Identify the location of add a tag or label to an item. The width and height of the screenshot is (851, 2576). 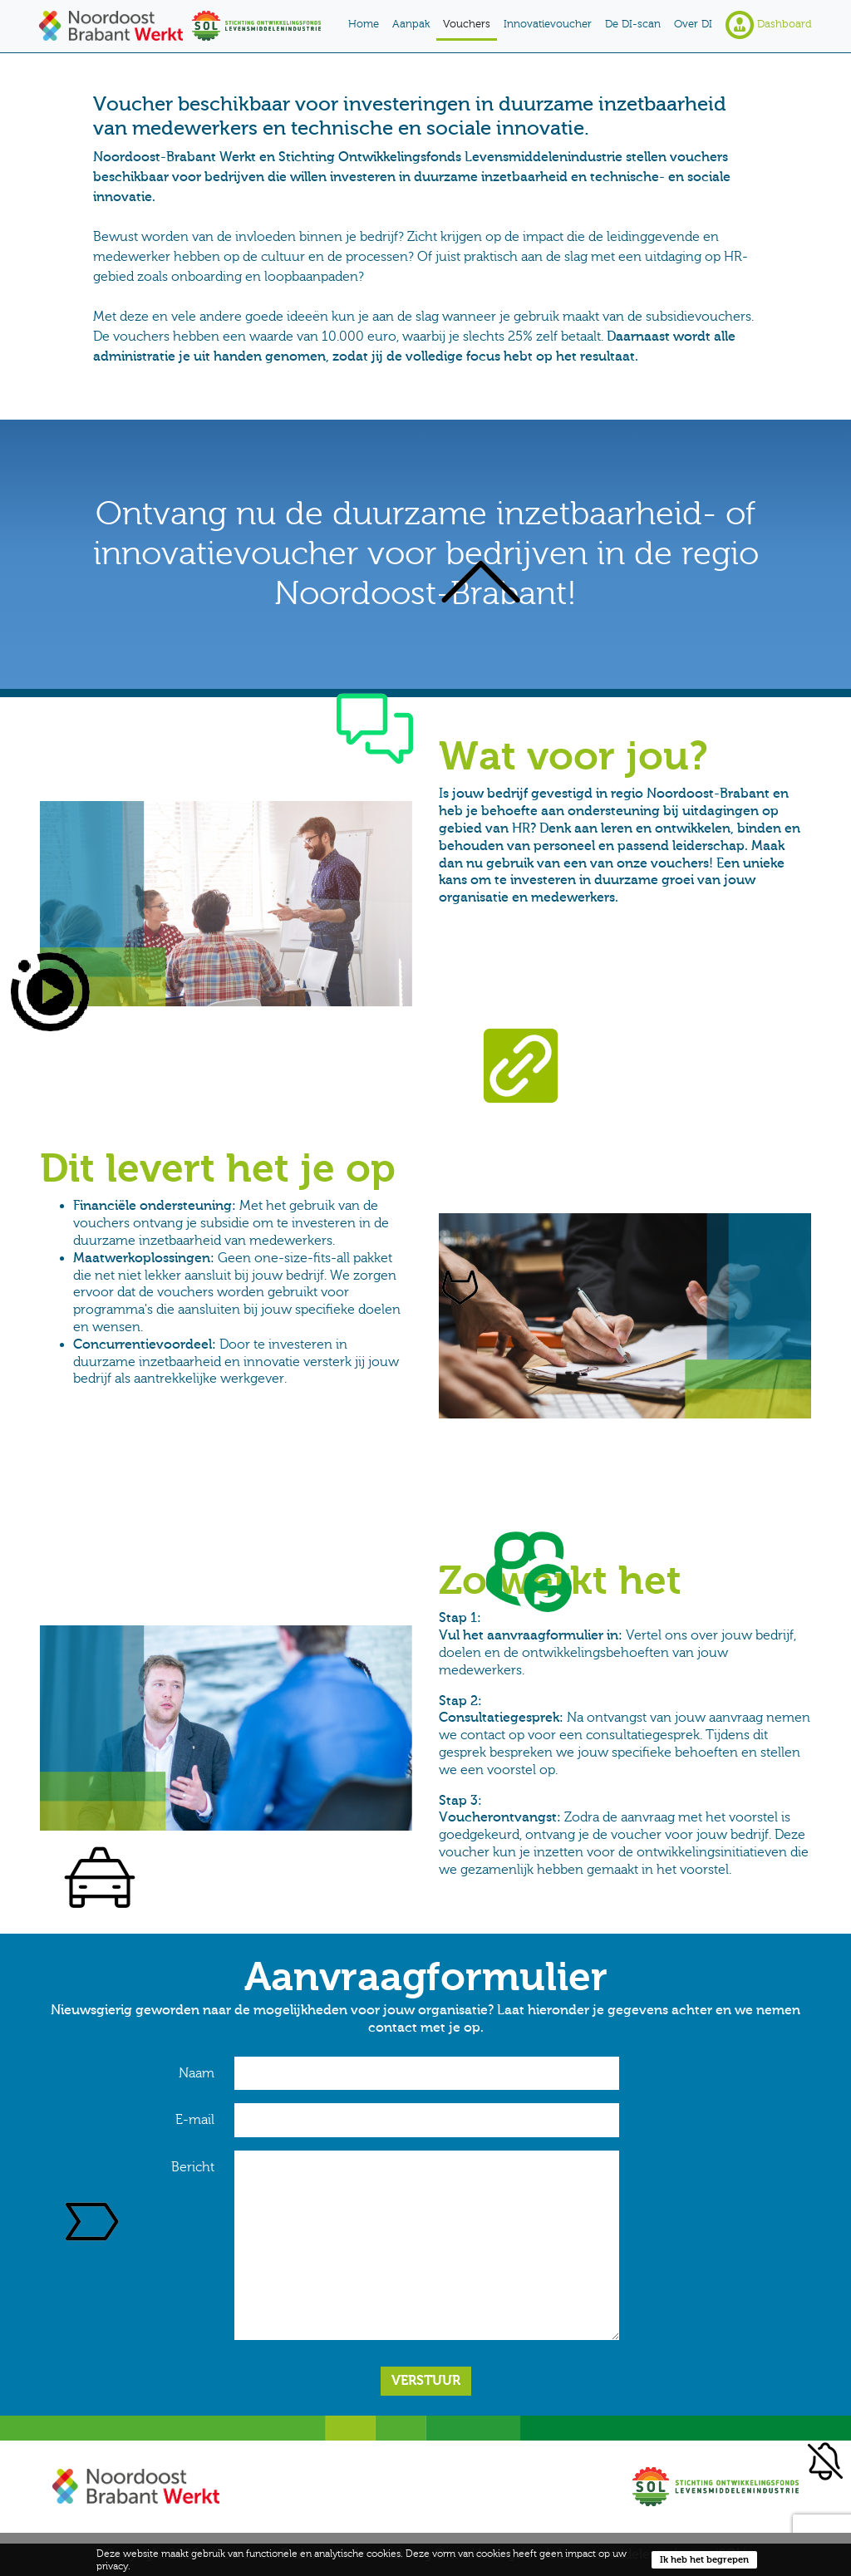
(90, 2221).